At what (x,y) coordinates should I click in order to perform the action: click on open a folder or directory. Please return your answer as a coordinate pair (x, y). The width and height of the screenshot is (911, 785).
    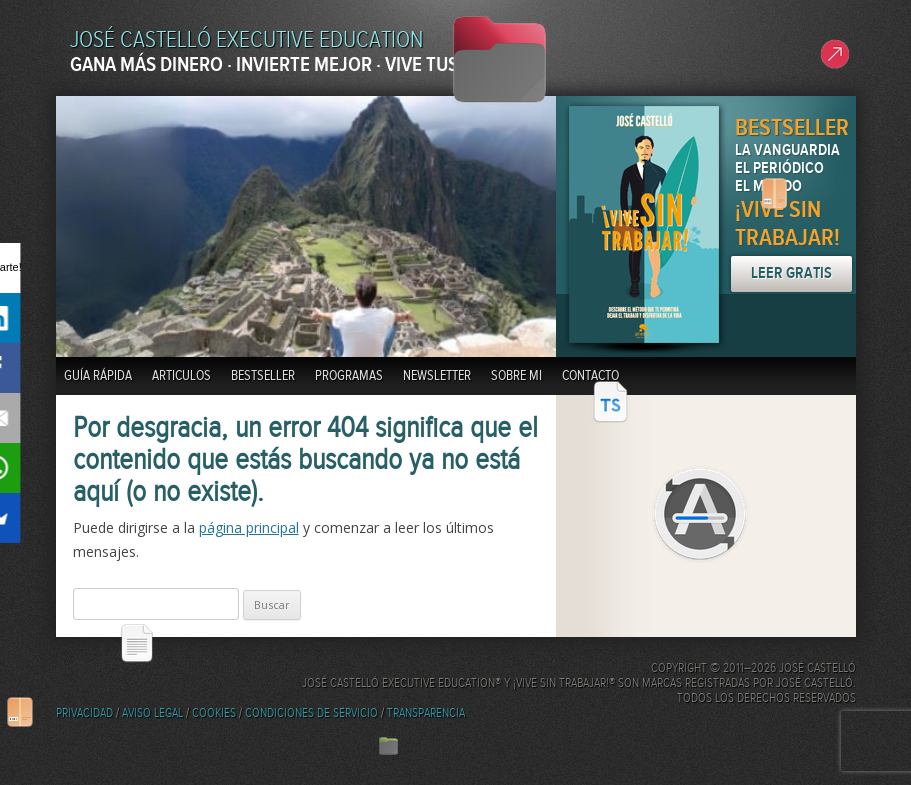
    Looking at the image, I should click on (388, 745).